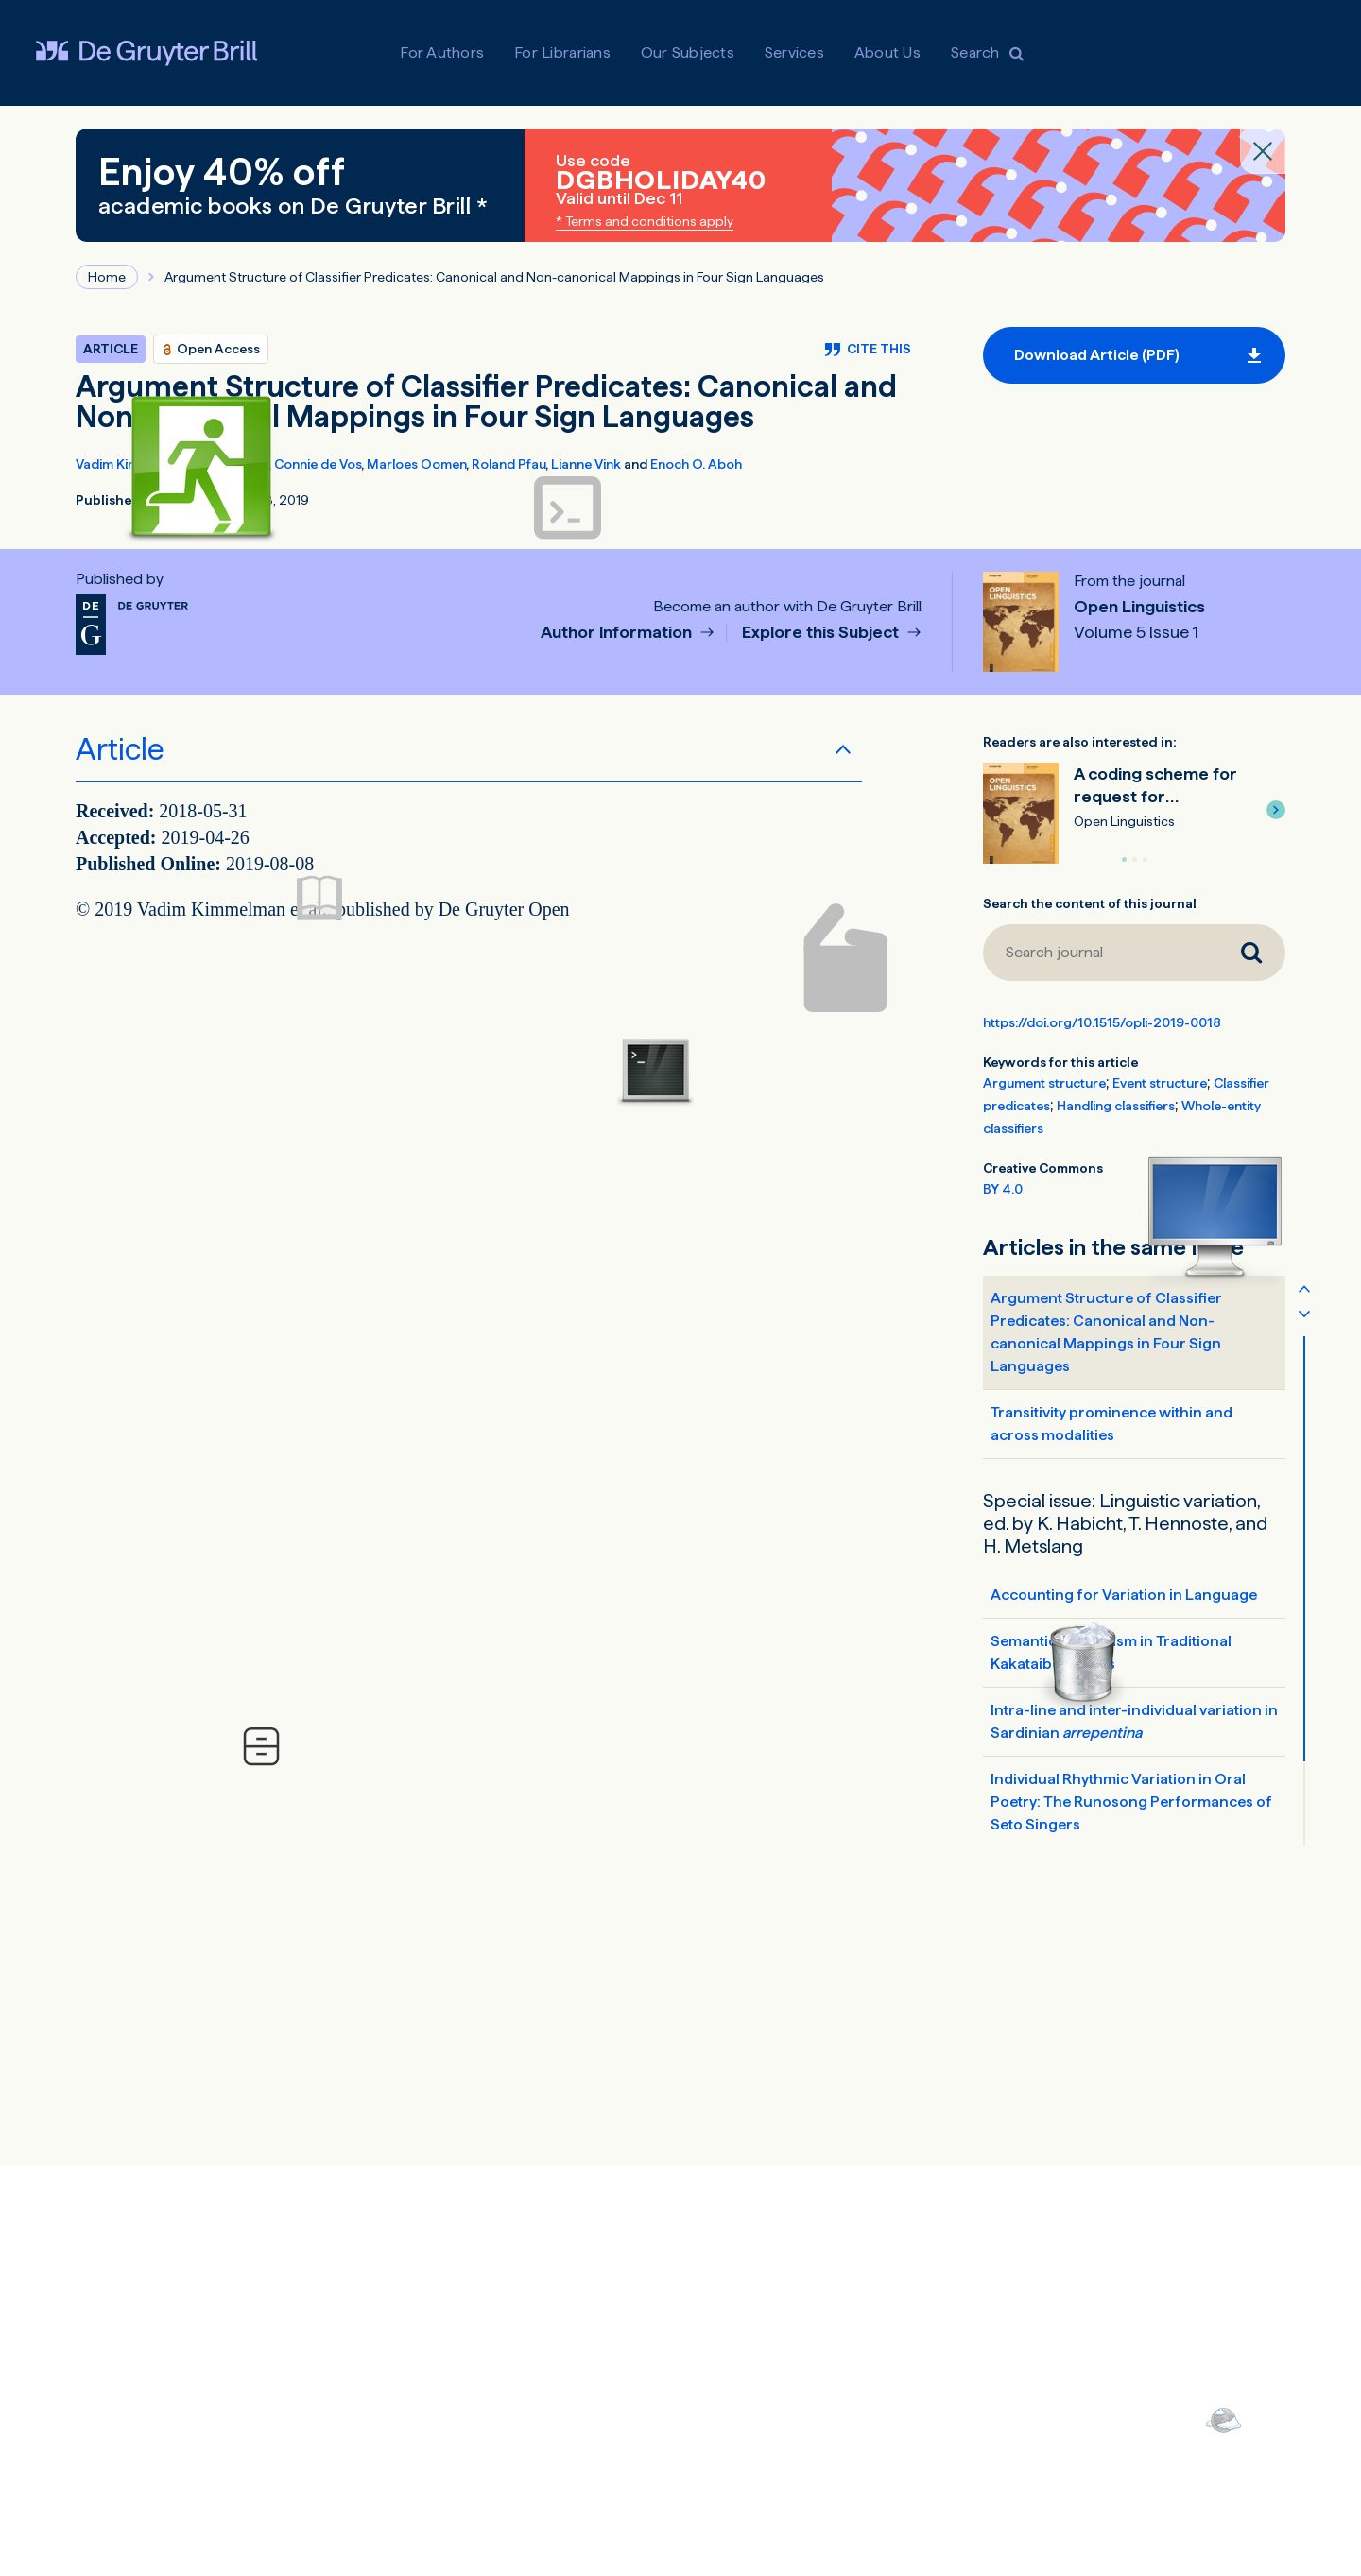 The width and height of the screenshot is (1361, 2576). Describe the element at coordinates (261, 1747) in the screenshot. I see `access file history settings` at that location.